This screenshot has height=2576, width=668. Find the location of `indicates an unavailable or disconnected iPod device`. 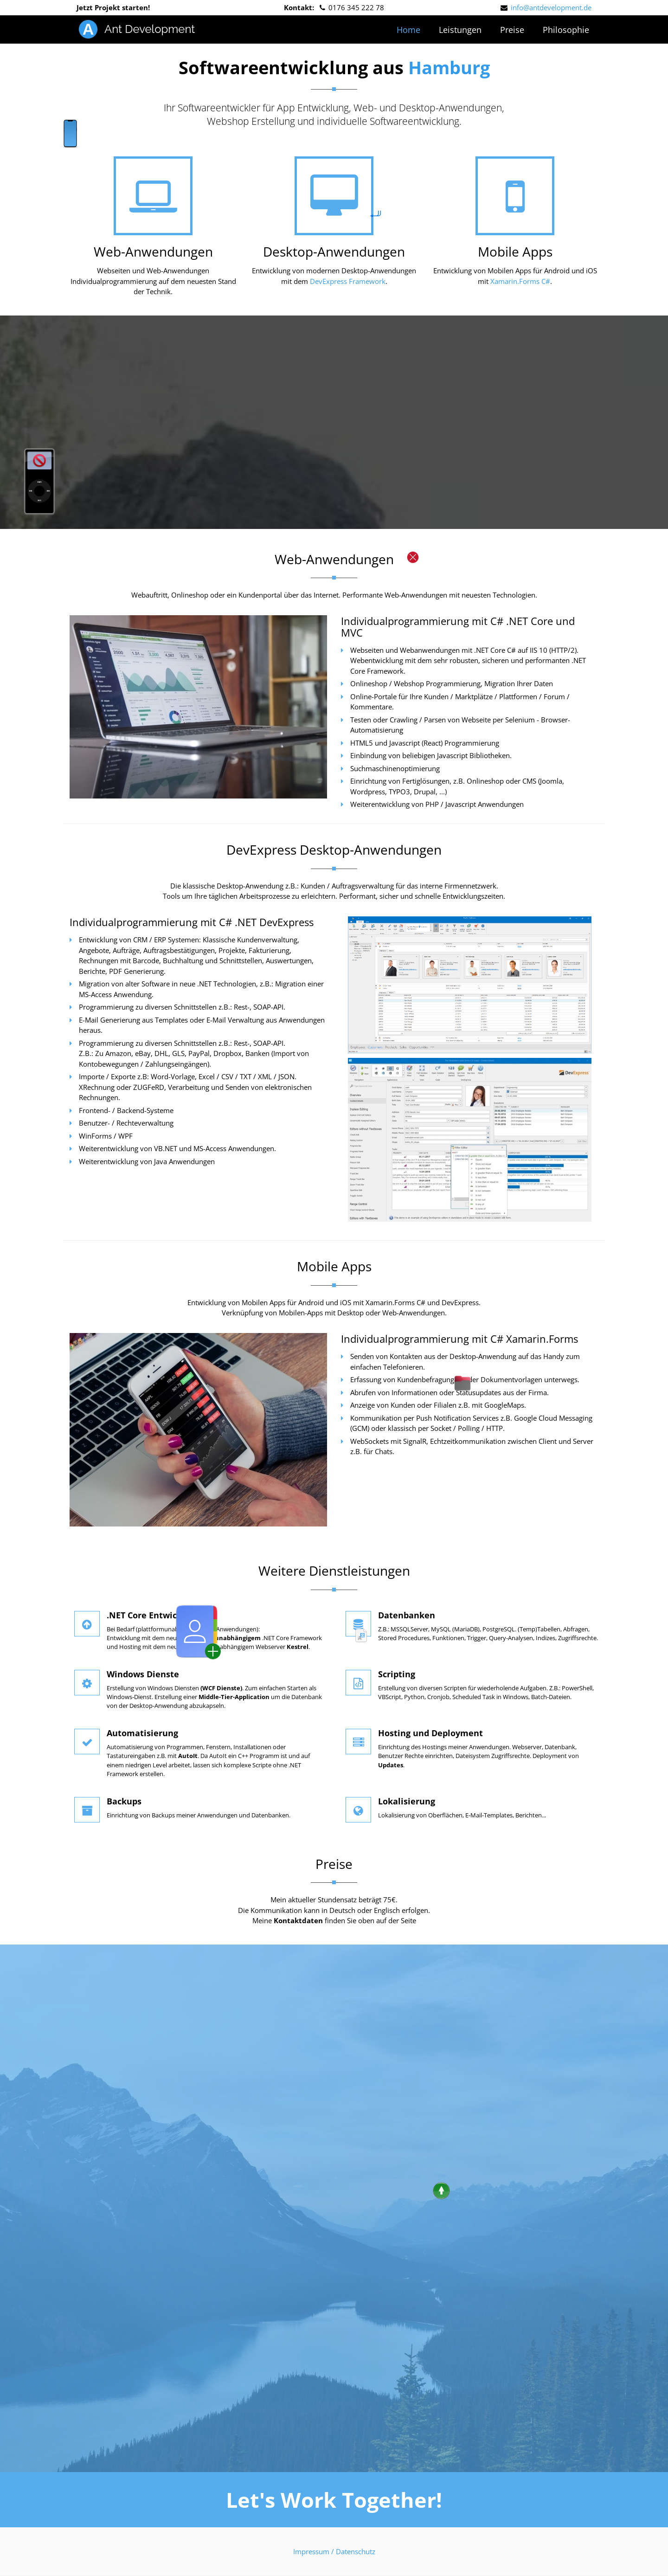

indicates an unavailable or disconnected iPod device is located at coordinates (39, 482).